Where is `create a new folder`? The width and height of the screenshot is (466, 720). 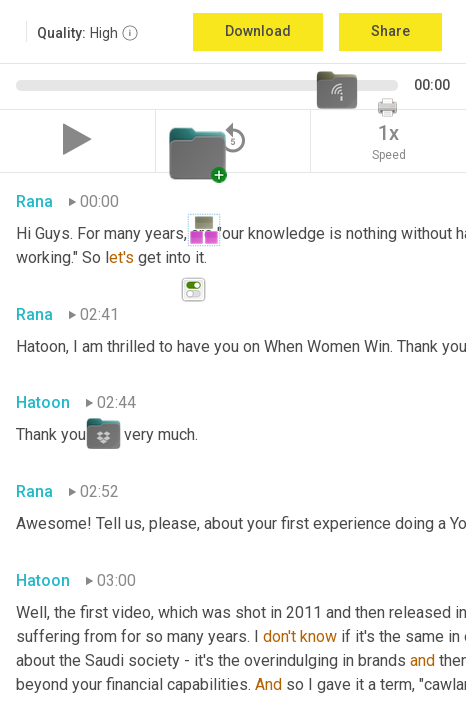 create a new folder is located at coordinates (197, 153).